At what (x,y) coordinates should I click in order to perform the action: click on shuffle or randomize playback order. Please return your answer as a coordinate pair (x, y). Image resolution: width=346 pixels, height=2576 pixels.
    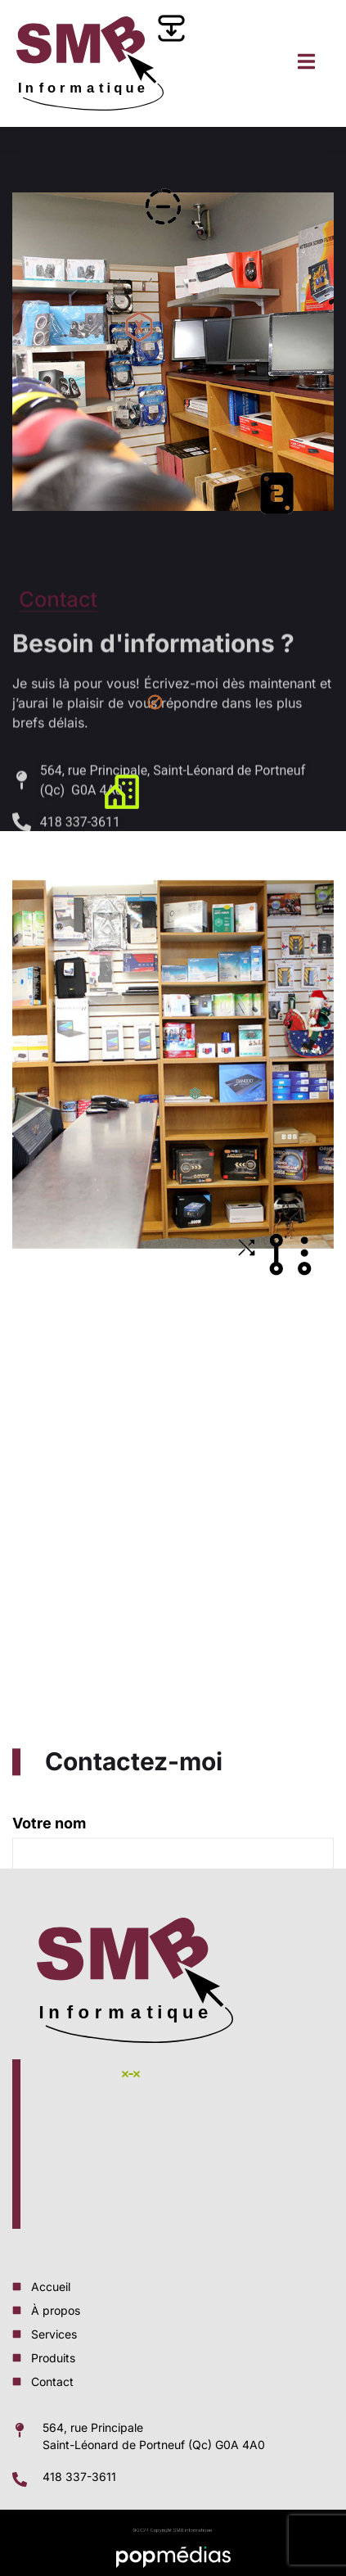
    Looking at the image, I should click on (246, 1247).